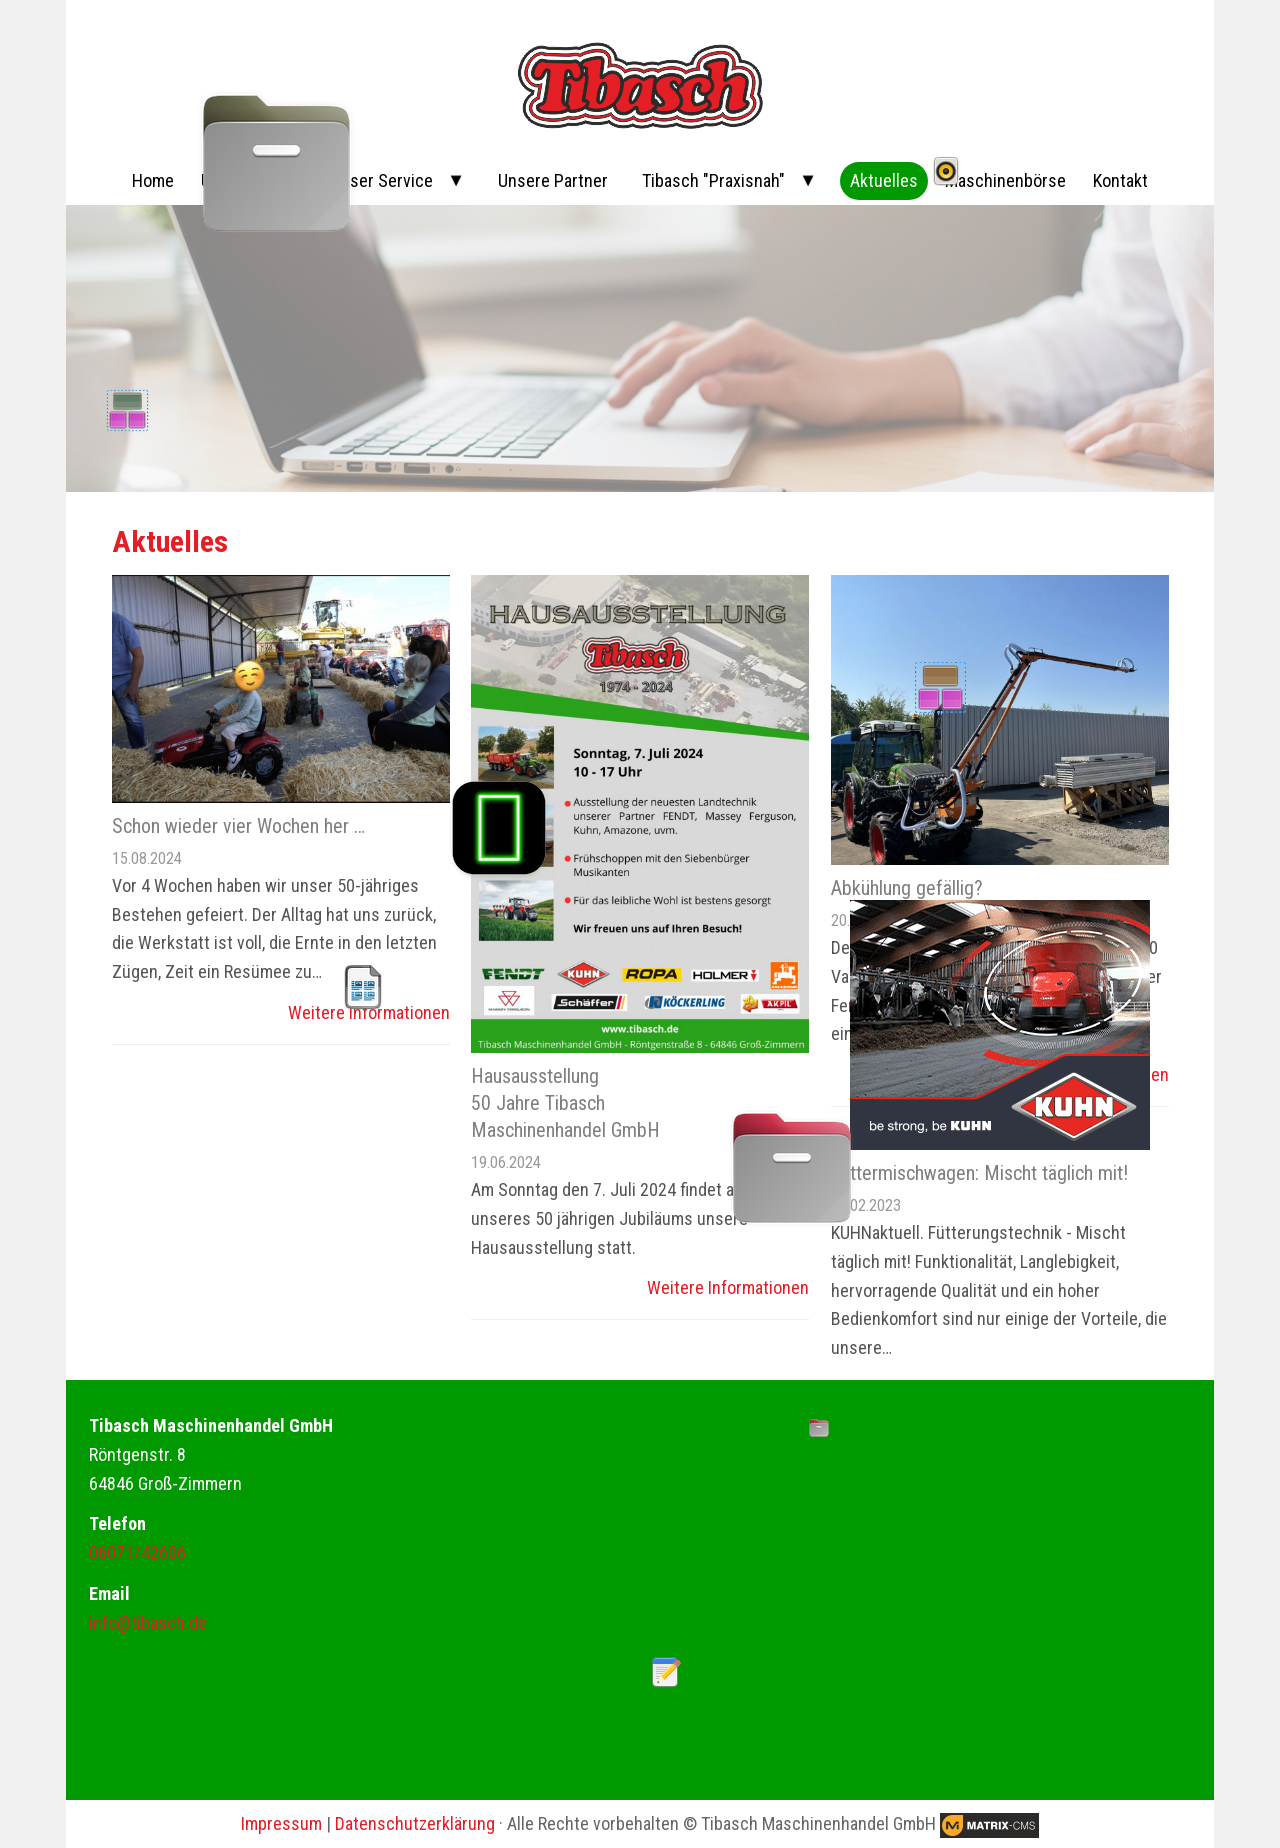 Image resolution: width=1280 pixels, height=1848 pixels. I want to click on open rhythmbox music player, so click(946, 171).